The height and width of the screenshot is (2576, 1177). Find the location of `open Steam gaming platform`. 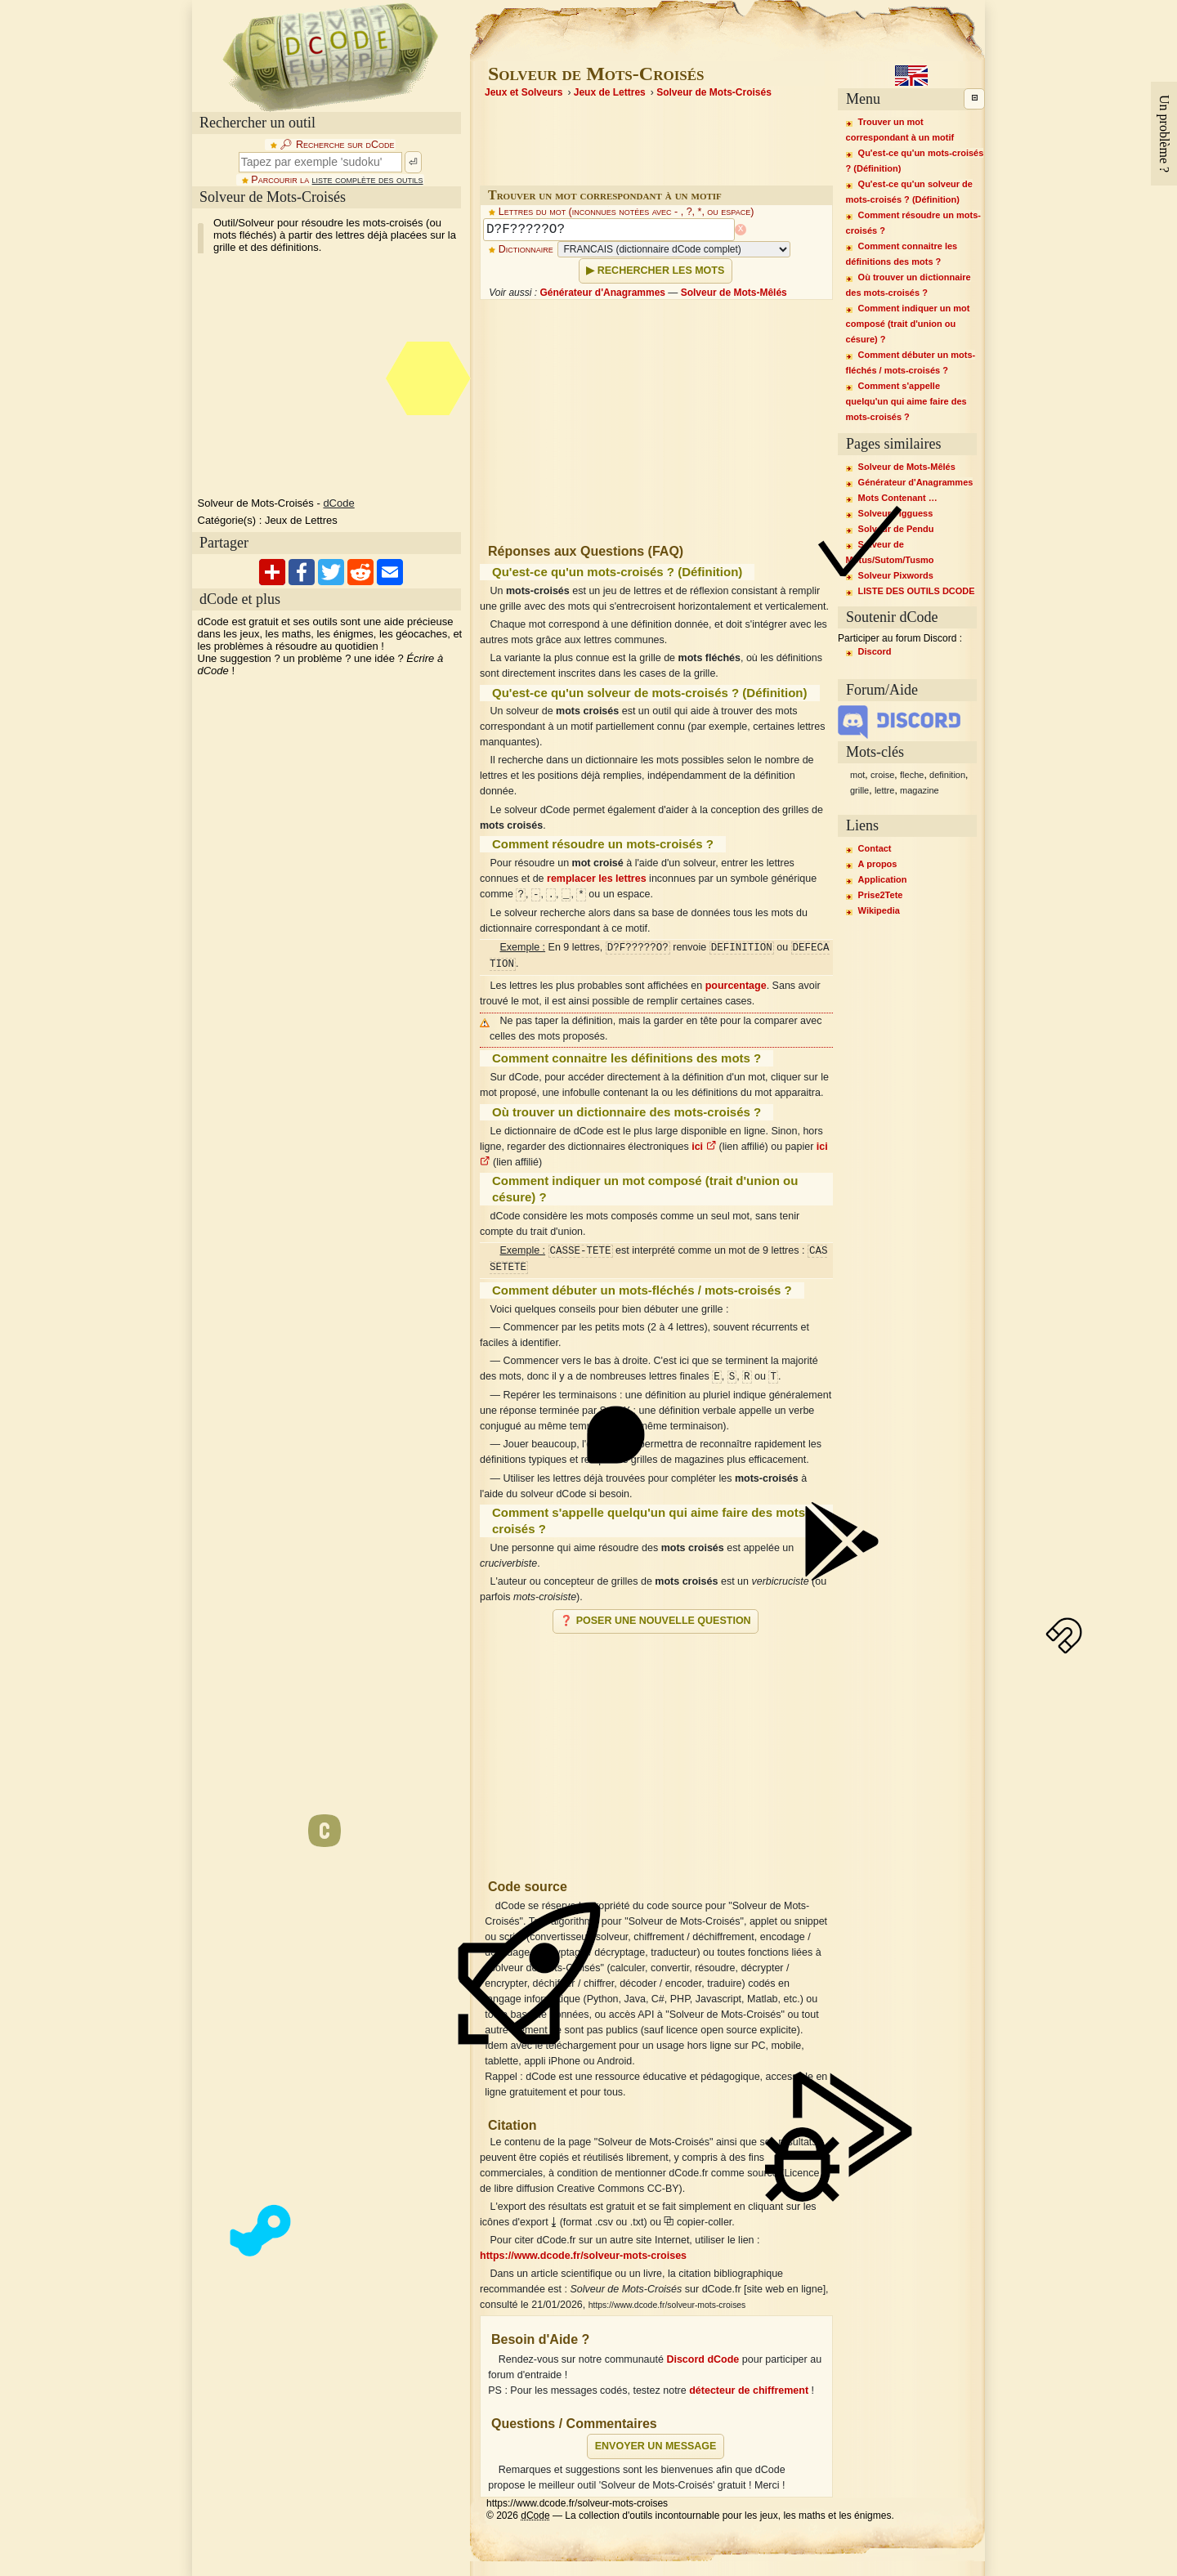

open Steam gaming platform is located at coordinates (260, 2229).